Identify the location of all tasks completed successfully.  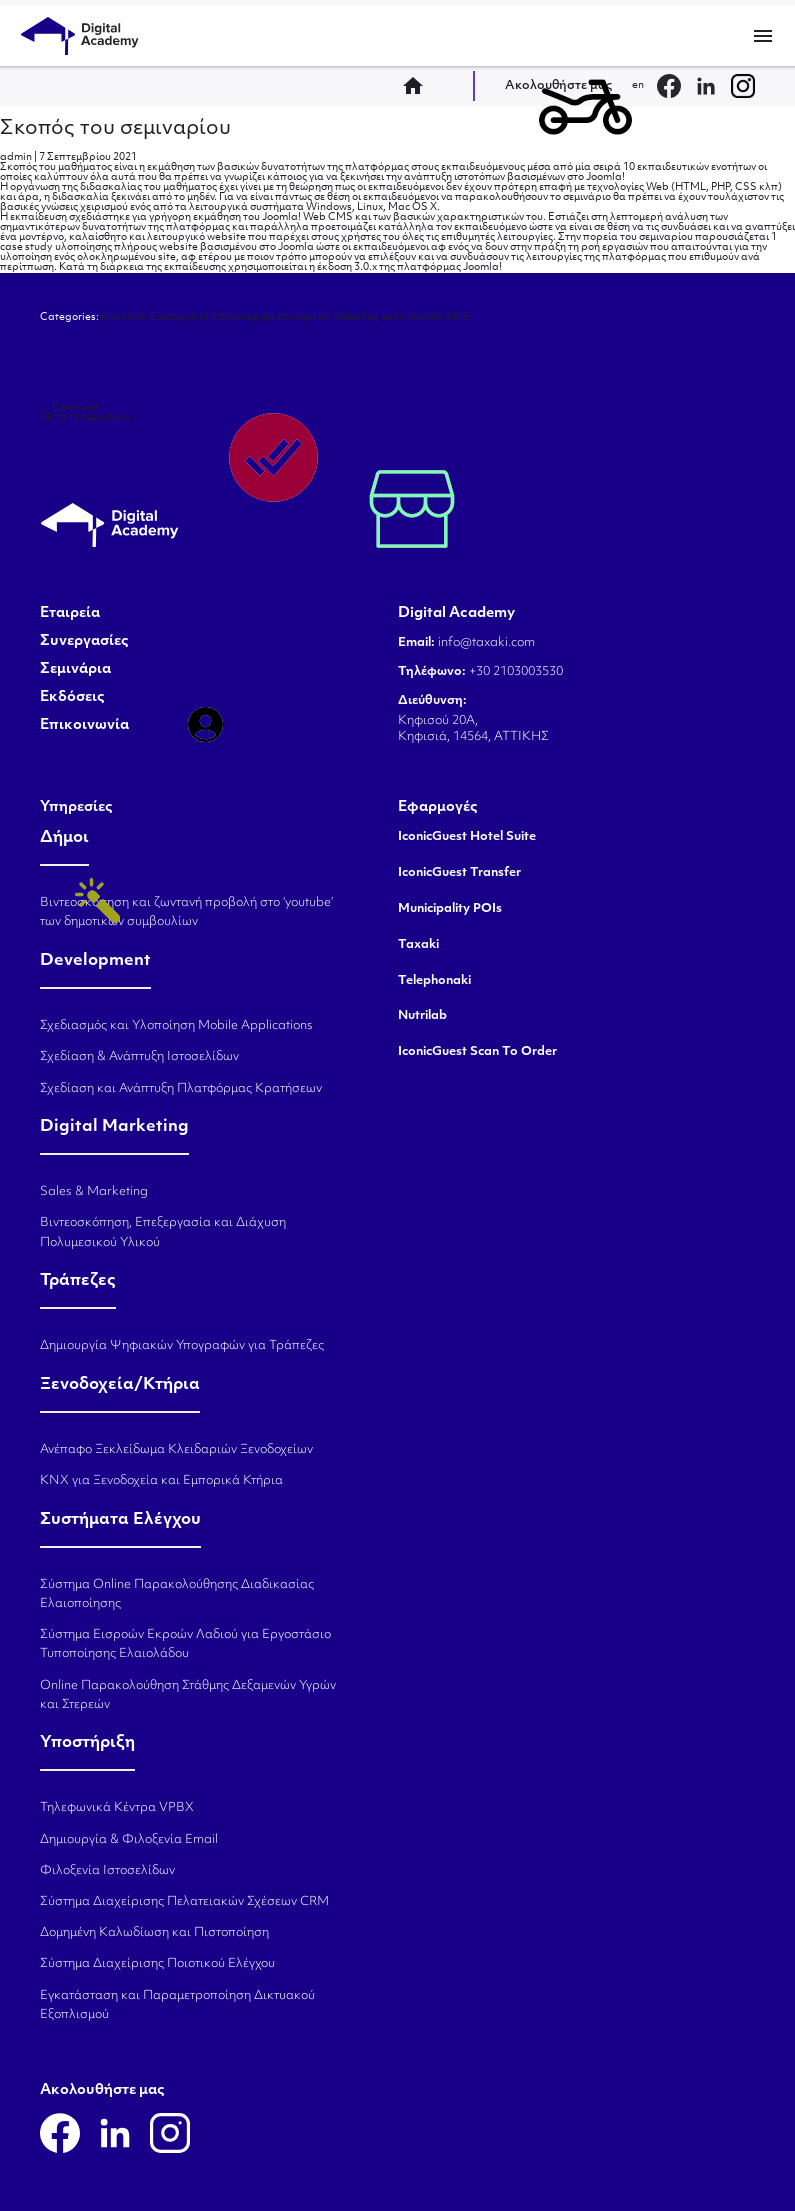
(273, 457).